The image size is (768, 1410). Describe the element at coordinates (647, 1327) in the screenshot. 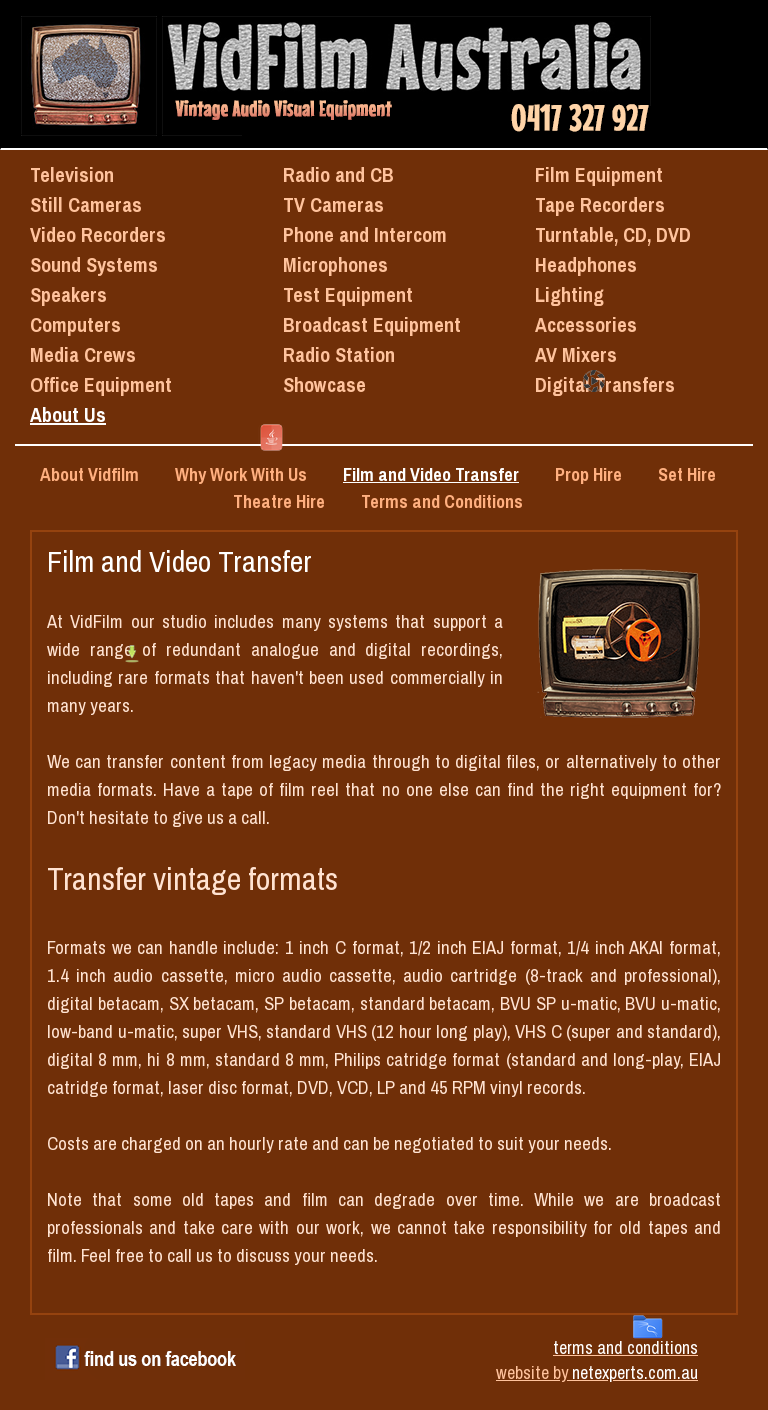

I see `open folder containing kali linux files` at that location.